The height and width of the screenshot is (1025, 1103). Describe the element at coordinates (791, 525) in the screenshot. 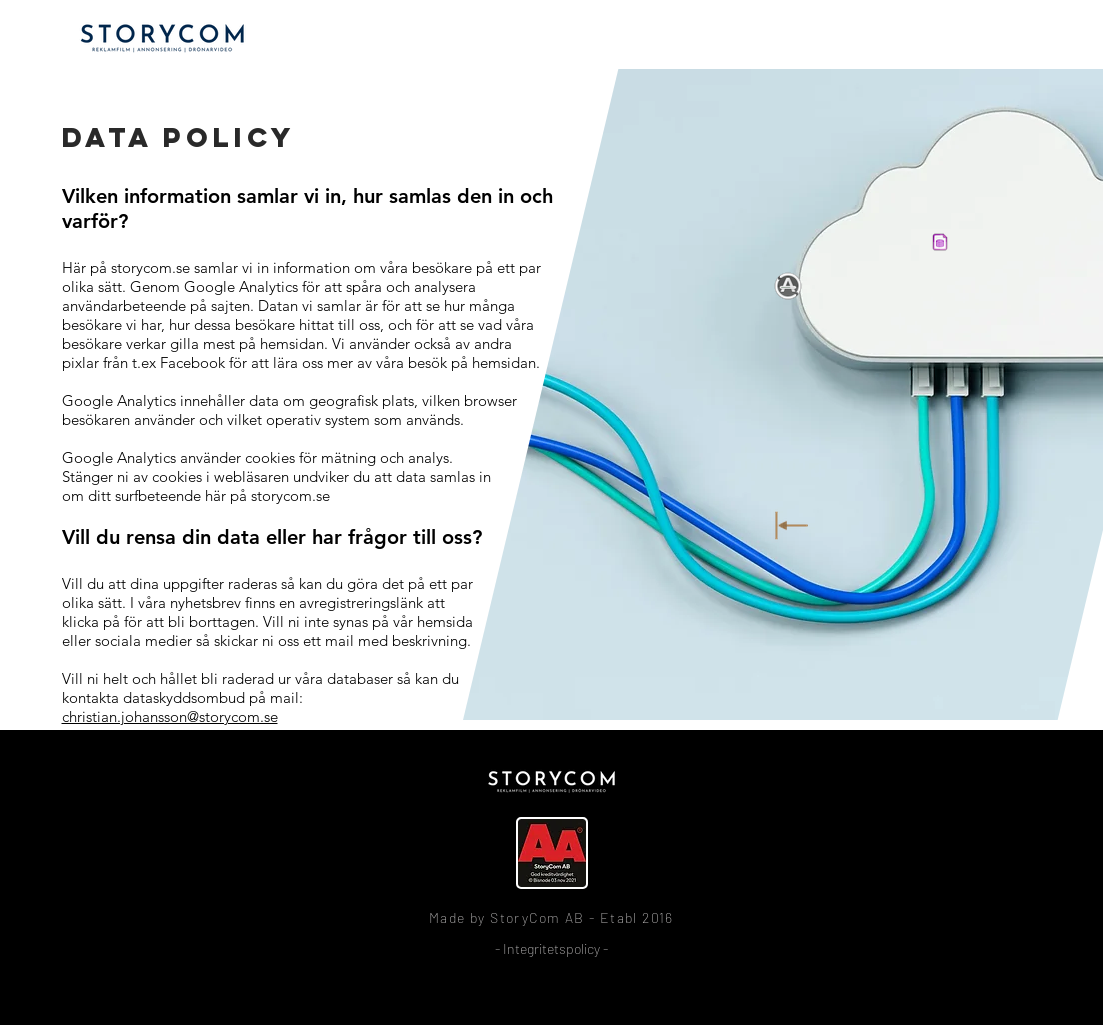

I see `go to the first item in a list or sequence` at that location.